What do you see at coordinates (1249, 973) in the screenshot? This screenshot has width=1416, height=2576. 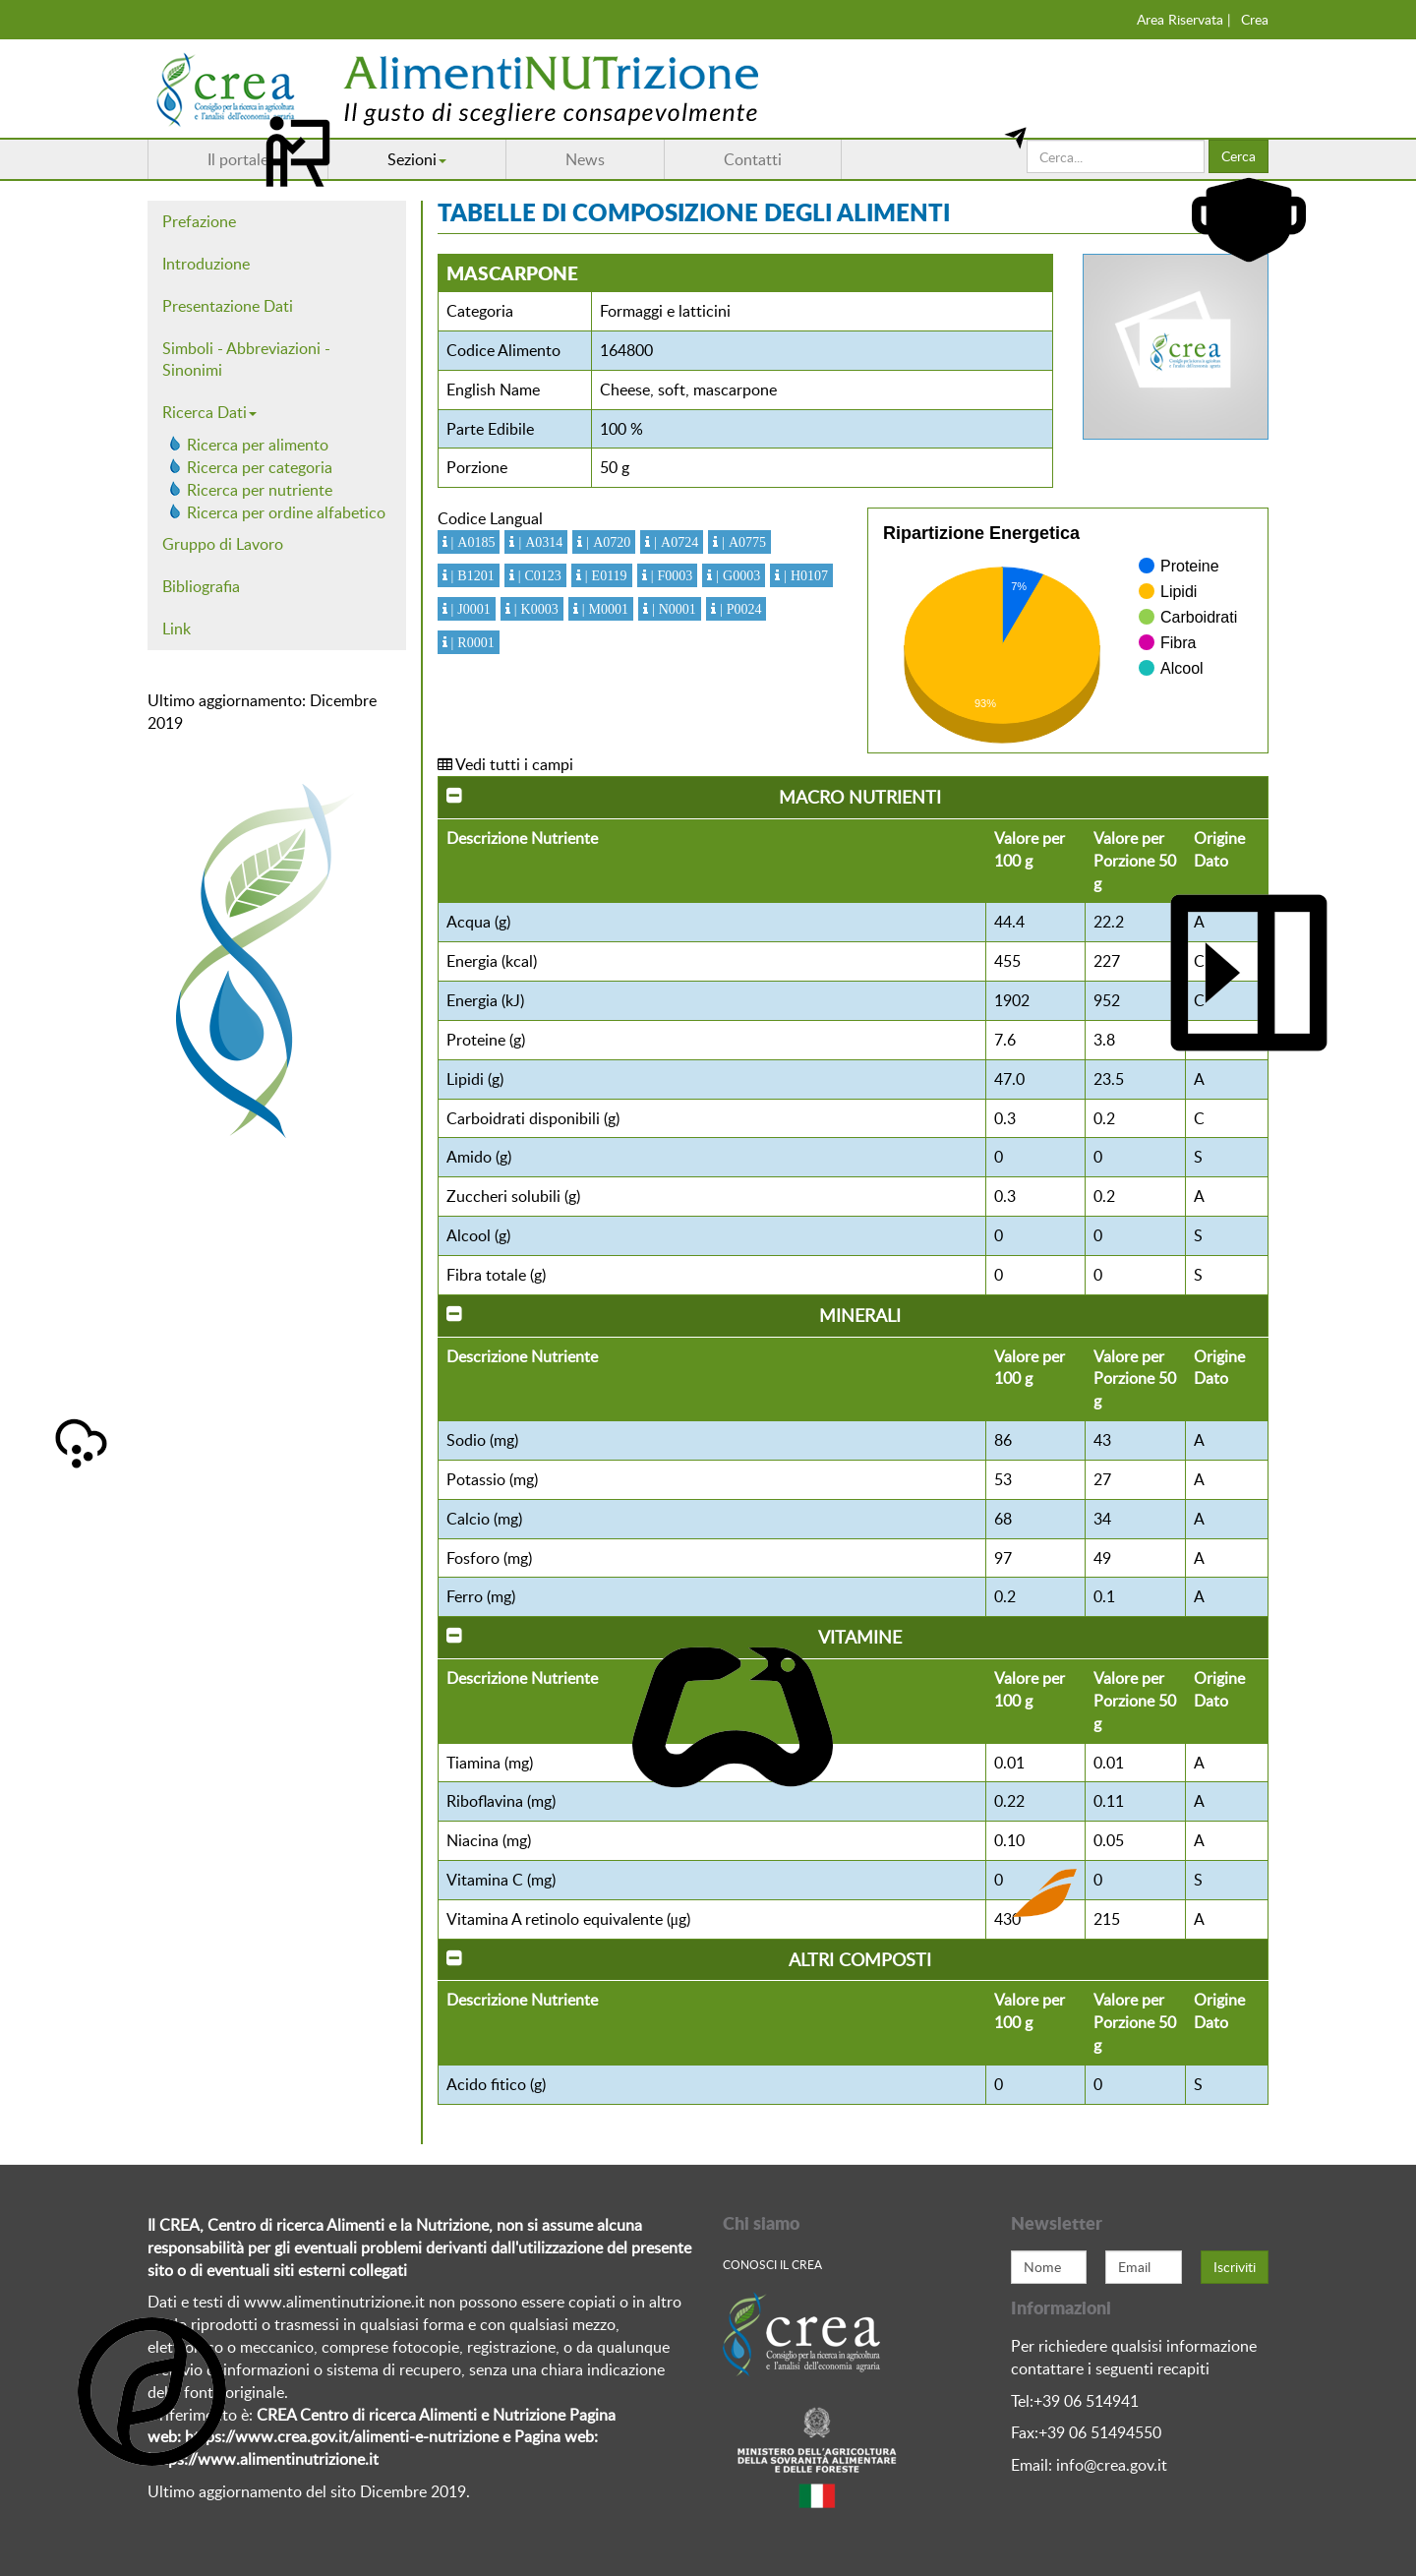 I see `expand or show the sidebar panel` at bounding box center [1249, 973].